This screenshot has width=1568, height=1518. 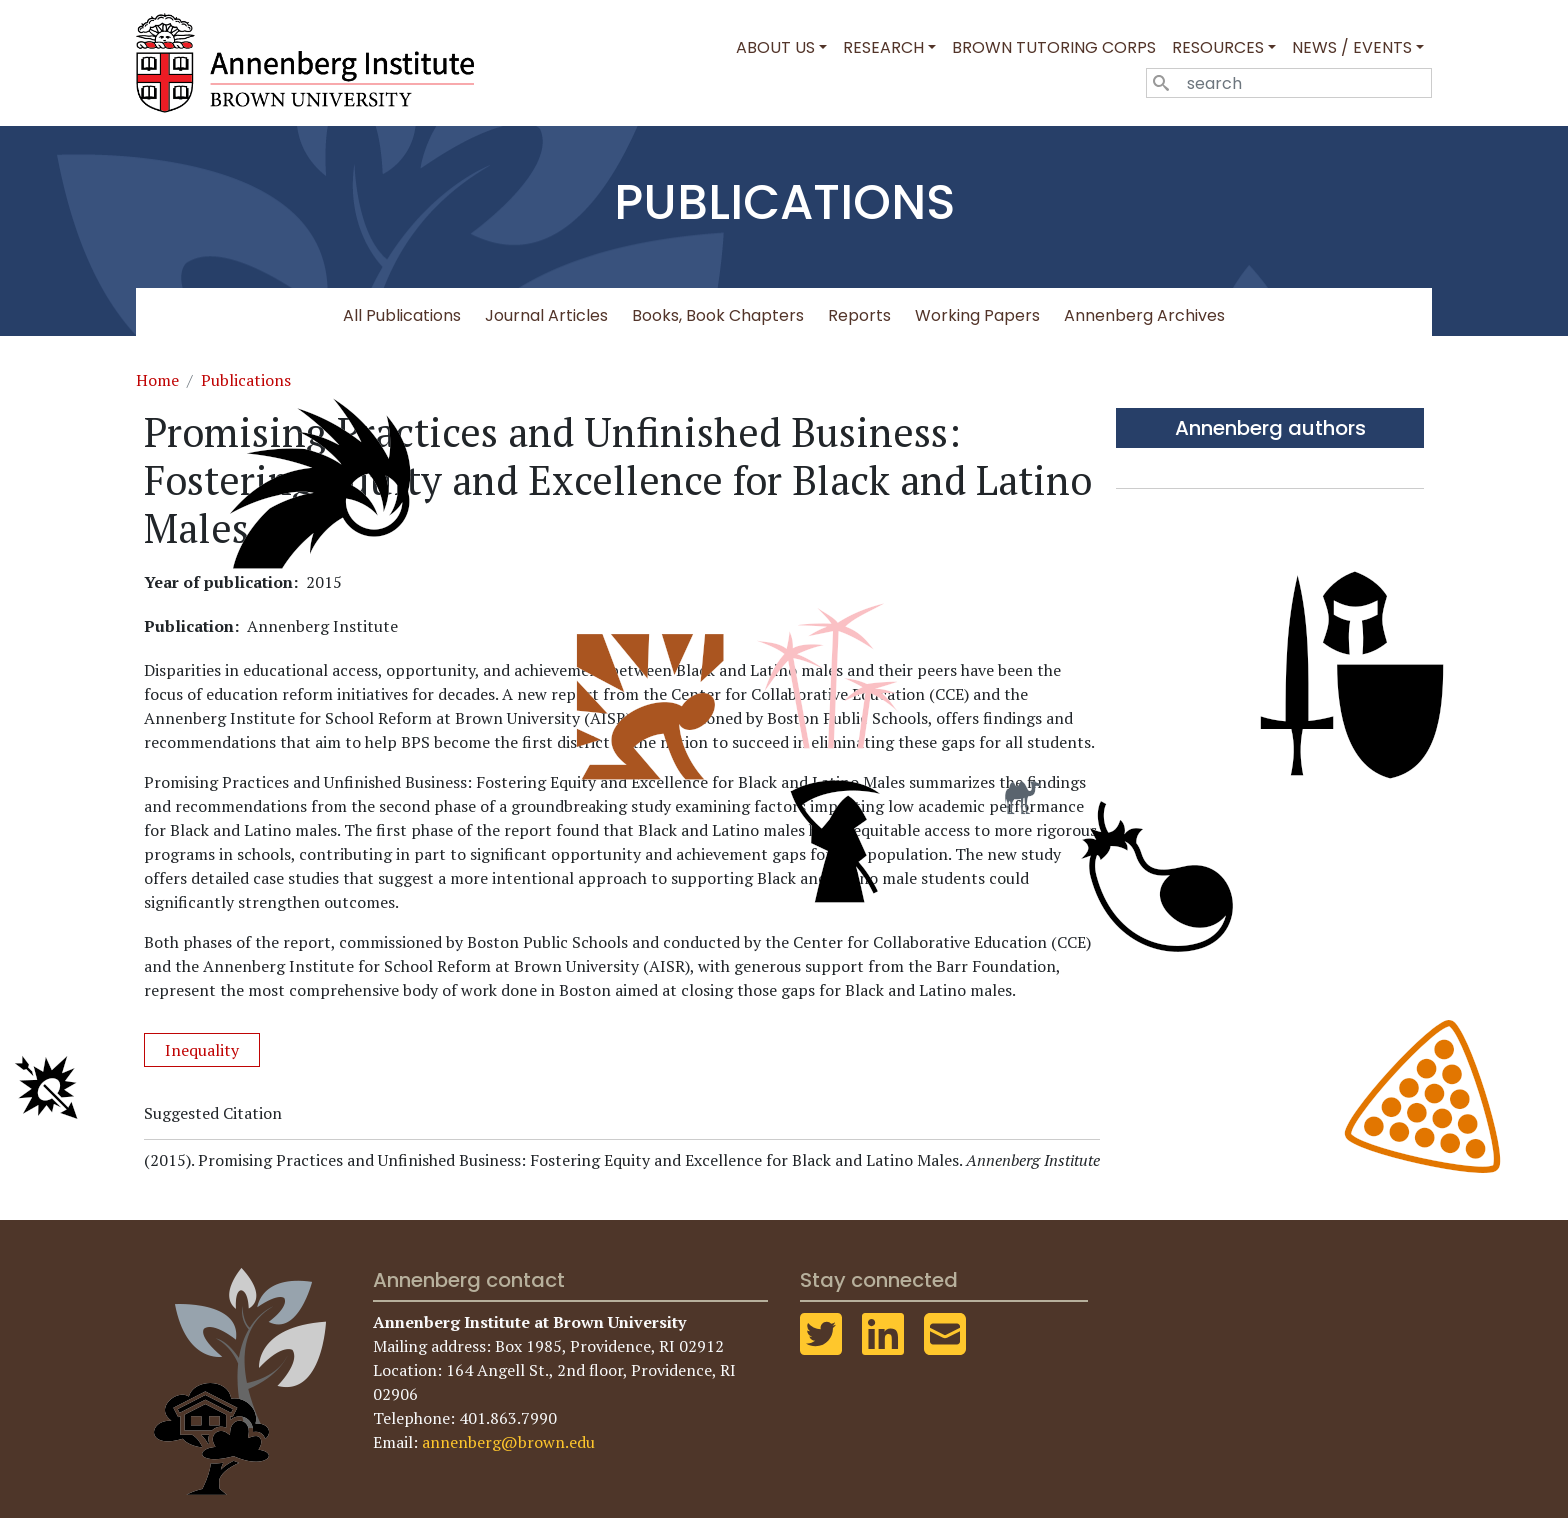 What do you see at coordinates (1157, 877) in the screenshot?
I see `select eggplant/aubergine ingredient` at bounding box center [1157, 877].